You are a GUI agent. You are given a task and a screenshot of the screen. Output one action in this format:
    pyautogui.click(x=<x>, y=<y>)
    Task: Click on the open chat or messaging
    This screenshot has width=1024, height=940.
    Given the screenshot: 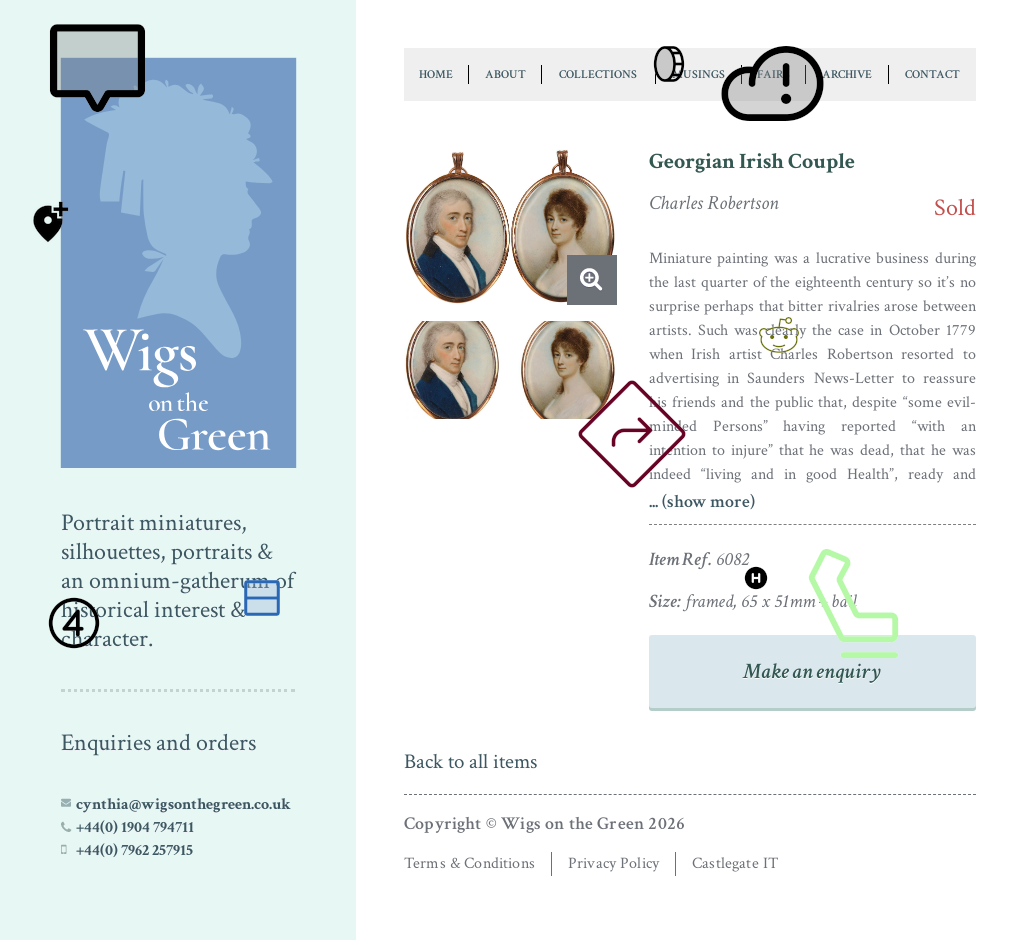 What is the action you would take?
    pyautogui.click(x=97, y=64)
    